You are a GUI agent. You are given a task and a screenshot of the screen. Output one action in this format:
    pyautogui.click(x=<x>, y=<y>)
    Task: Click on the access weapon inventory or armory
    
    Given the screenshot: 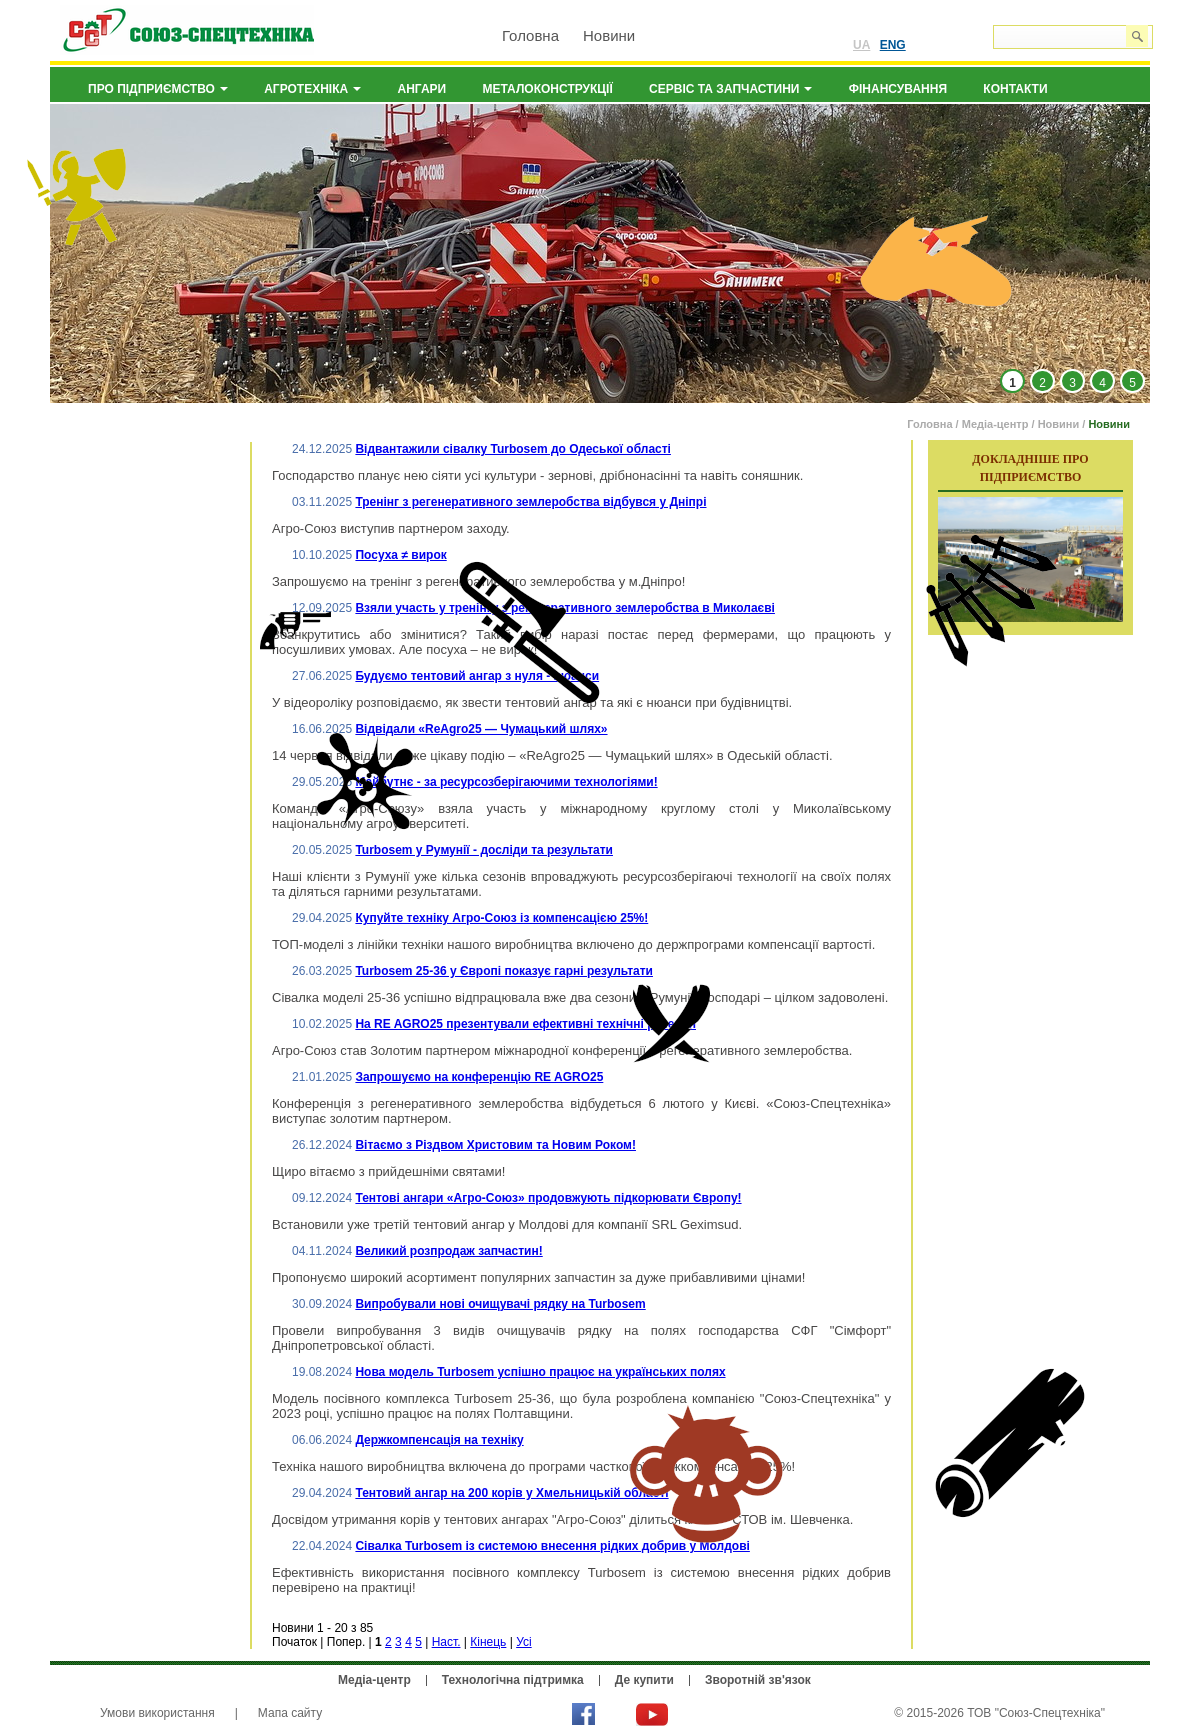 What is the action you would take?
    pyautogui.click(x=990, y=598)
    